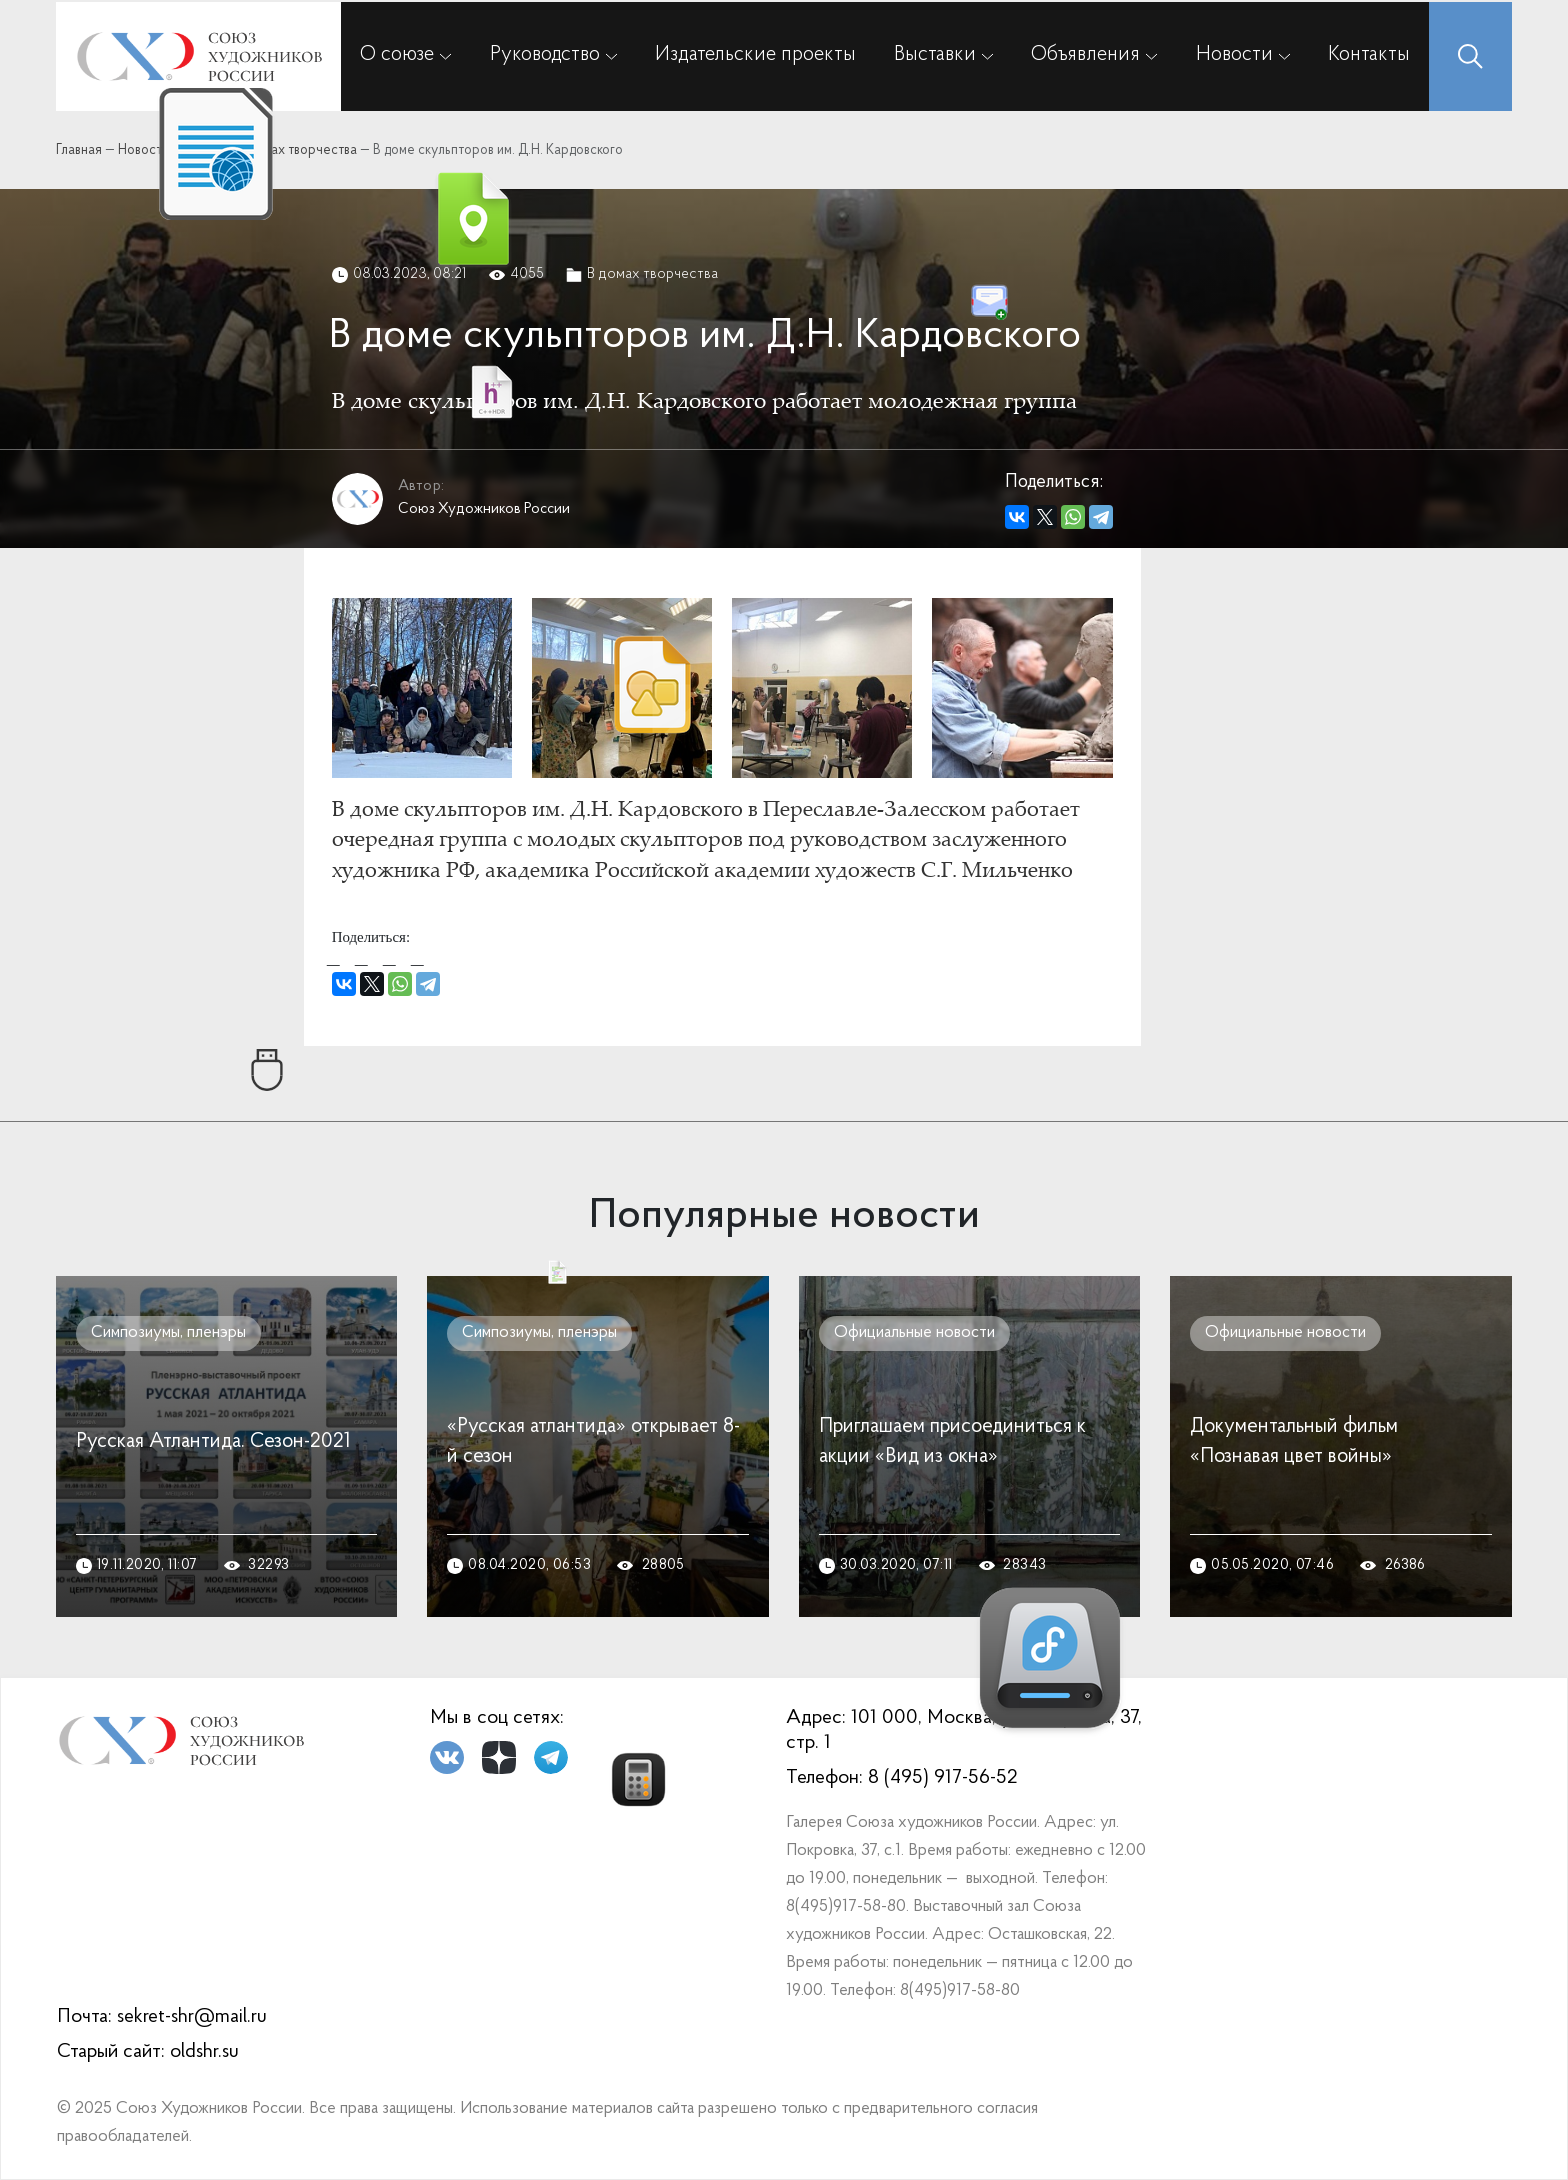  I want to click on open an opendocument graphics template file, so click(652, 684).